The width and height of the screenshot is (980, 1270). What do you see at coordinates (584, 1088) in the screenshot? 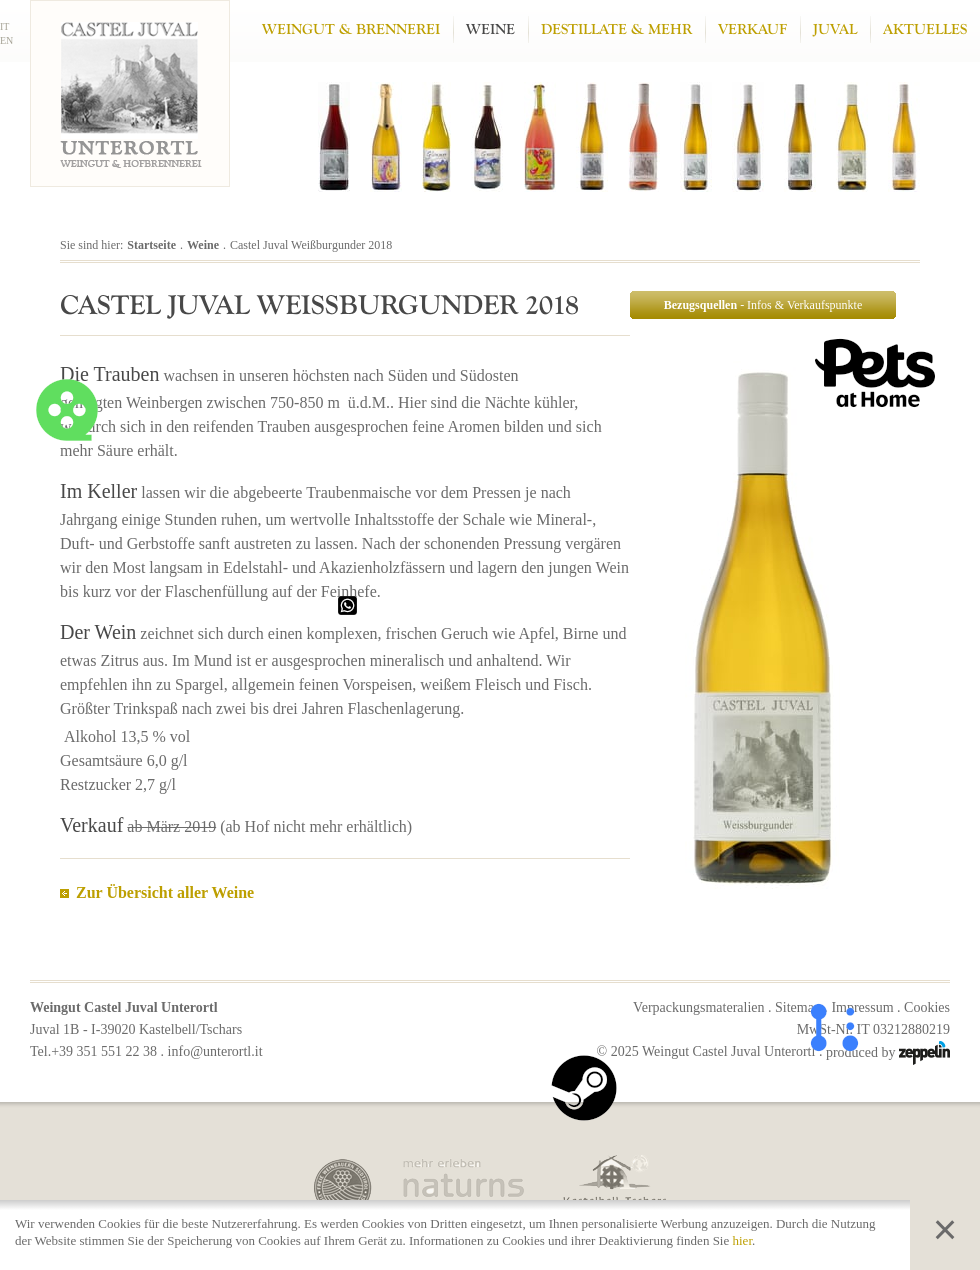
I see `open Steam gaming platform` at bounding box center [584, 1088].